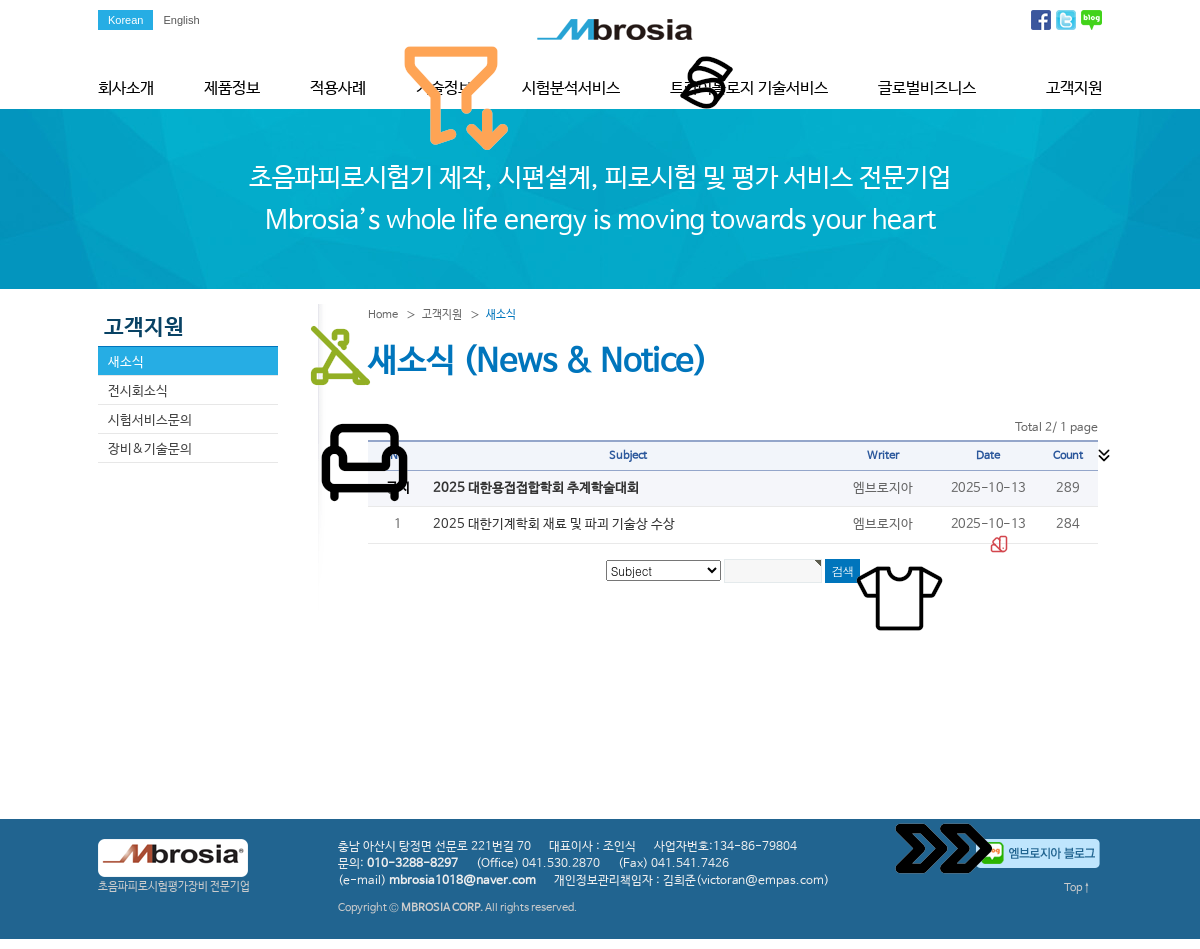 The height and width of the screenshot is (949, 1200). Describe the element at coordinates (340, 355) in the screenshot. I see `disable vector triangle tool` at that location.